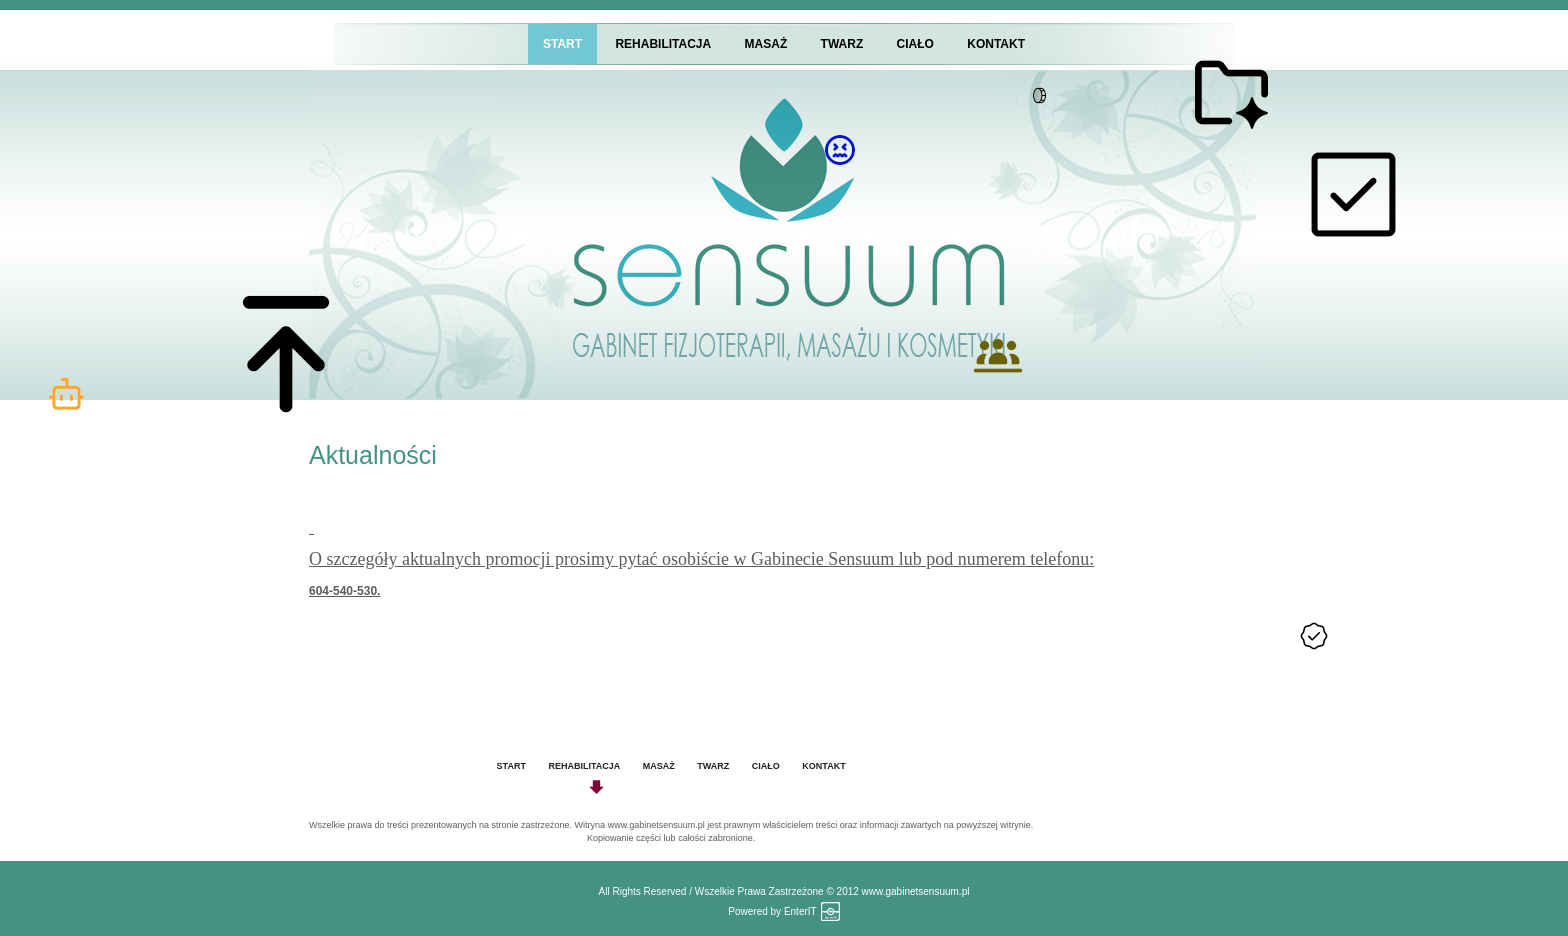  I want to click on move item to top of list, so click(286, 352).